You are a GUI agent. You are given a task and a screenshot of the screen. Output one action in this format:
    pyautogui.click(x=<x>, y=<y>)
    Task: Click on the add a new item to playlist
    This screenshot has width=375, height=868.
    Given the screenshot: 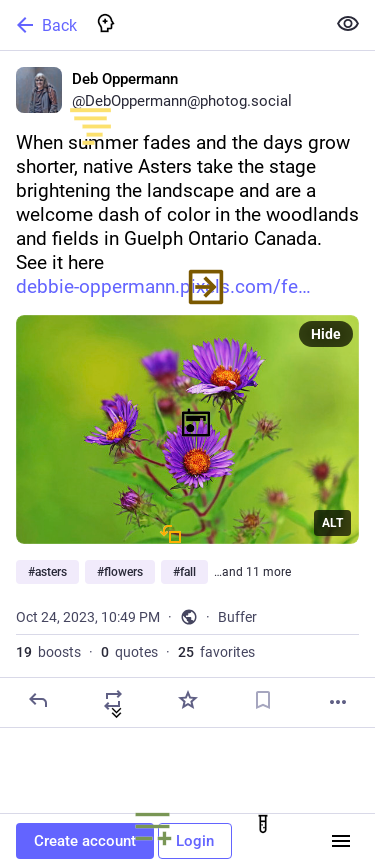 What is the action you would take?
    pyautogui.click(x=152, y=826)
    